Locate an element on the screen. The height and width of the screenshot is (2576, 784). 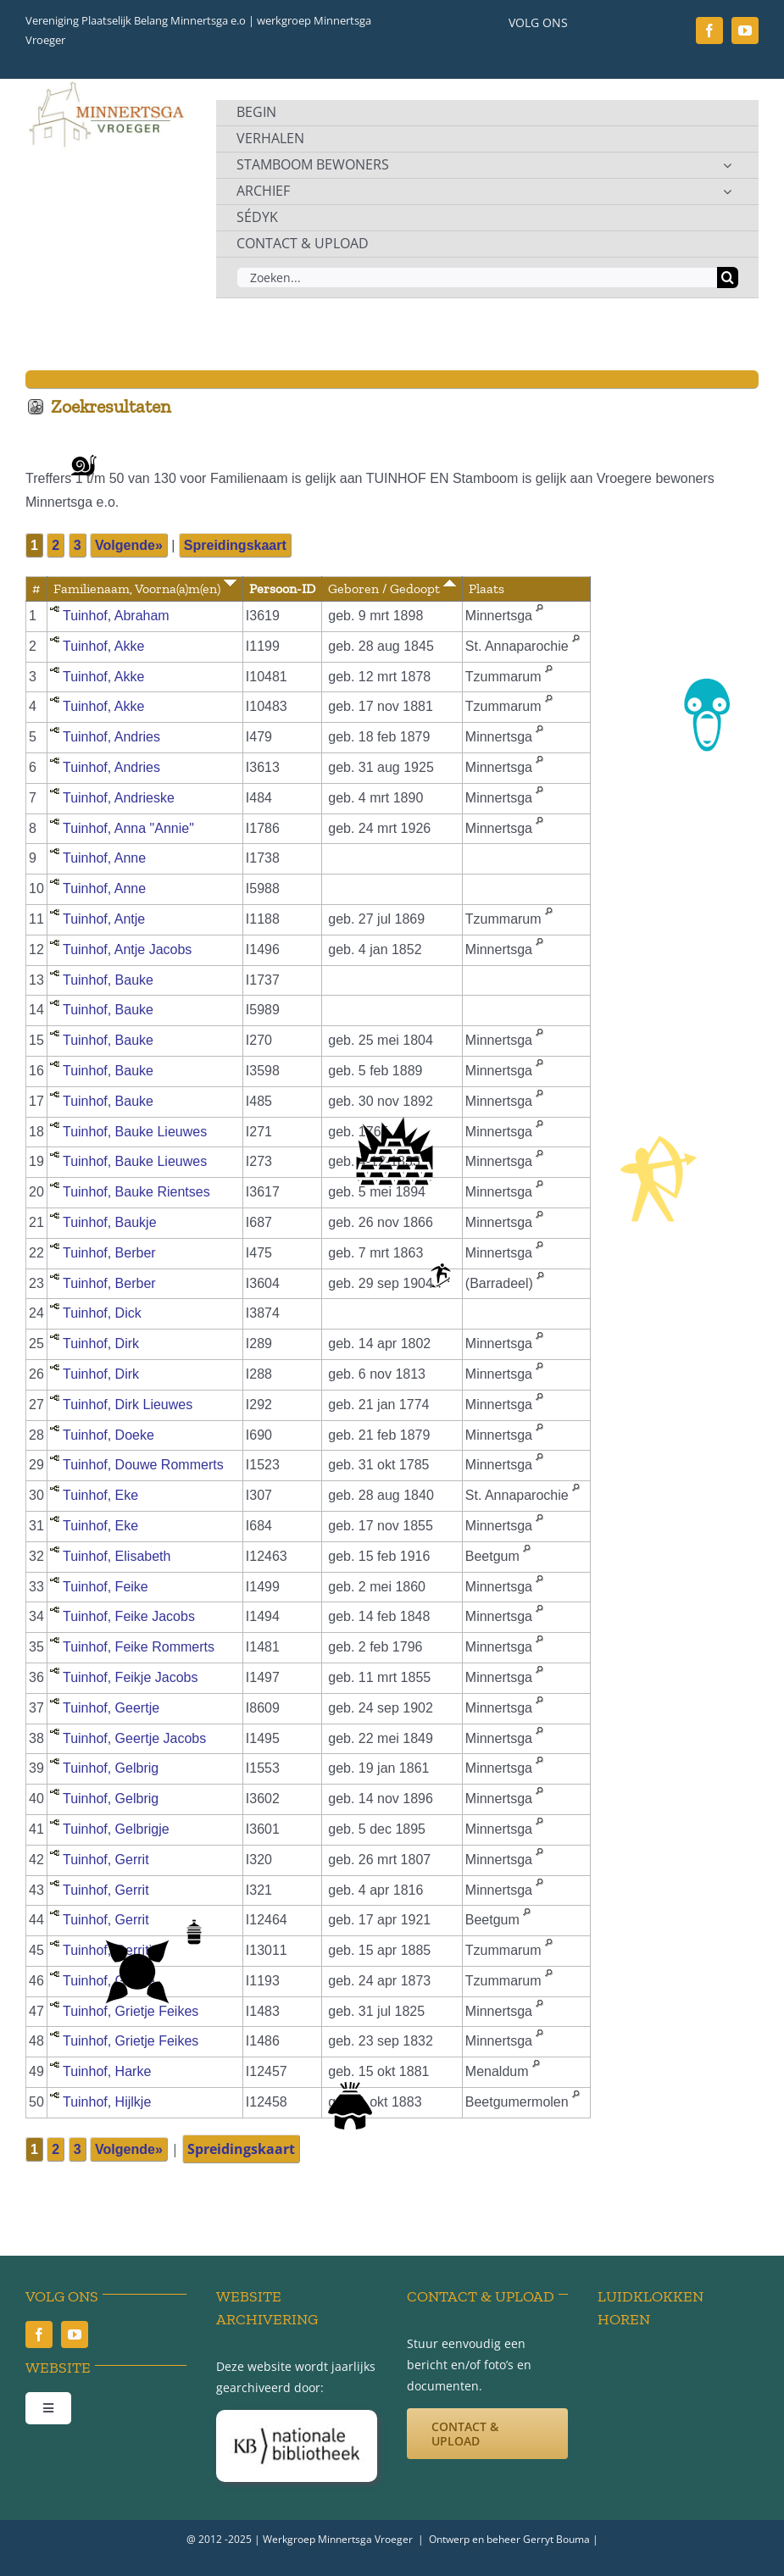
access skateboarding games or activities is located at coordinates (440, 1275).